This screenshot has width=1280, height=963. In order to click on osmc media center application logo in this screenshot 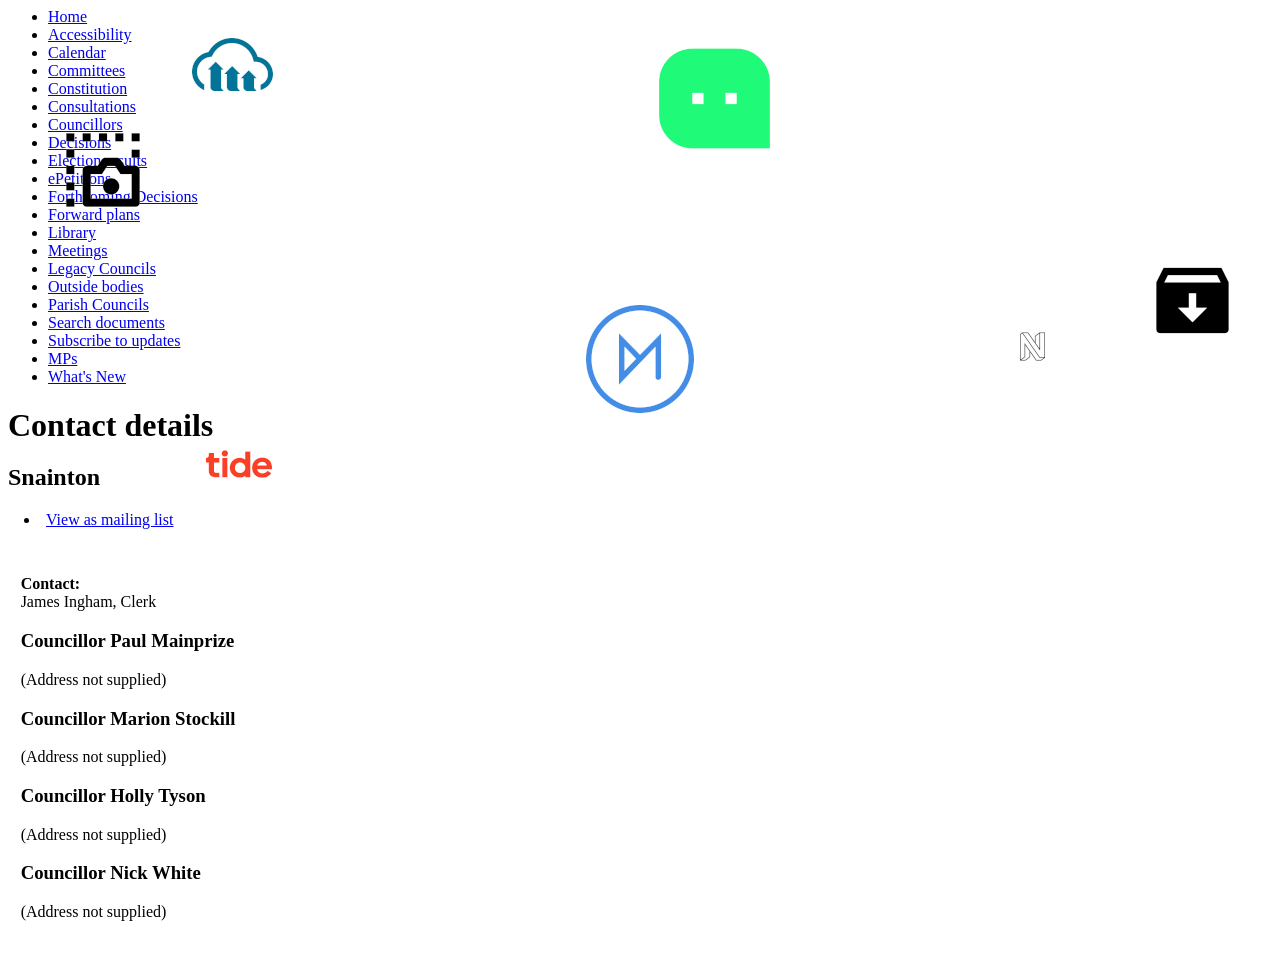, I will do `click(640, 359)`.